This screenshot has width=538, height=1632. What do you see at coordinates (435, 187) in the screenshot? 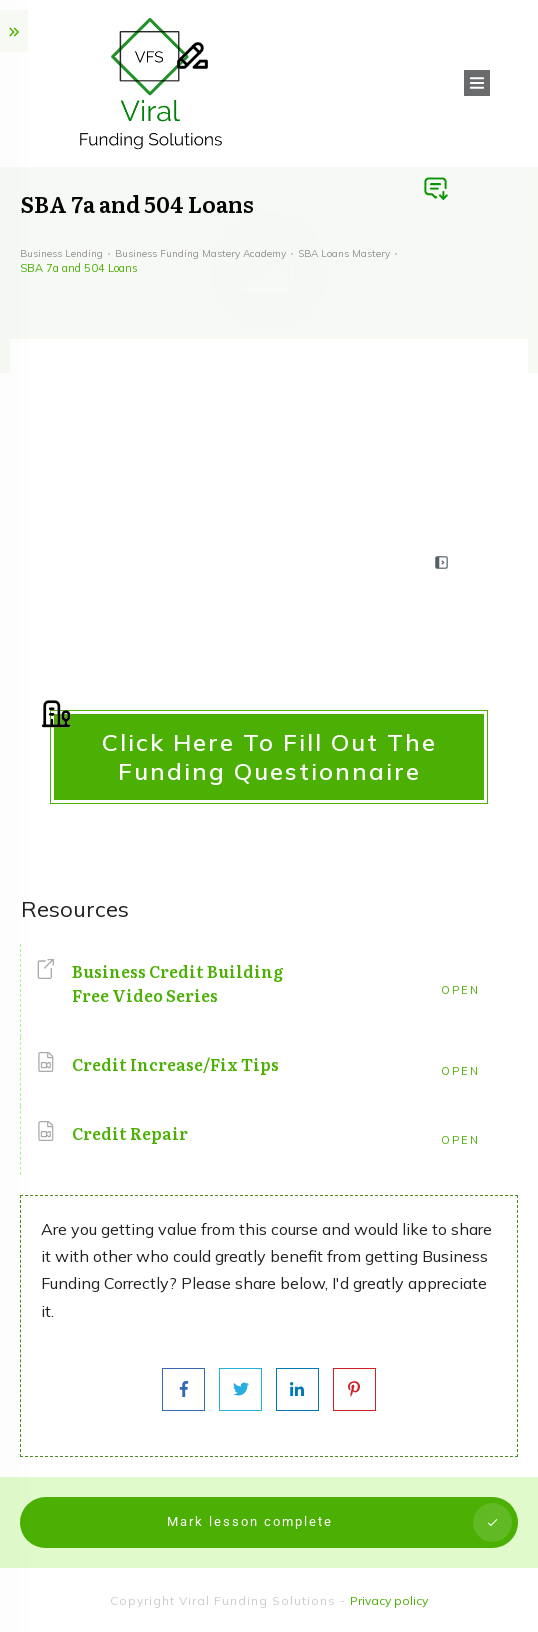
I see `download message or conversation` at bounding box center [435, 187].